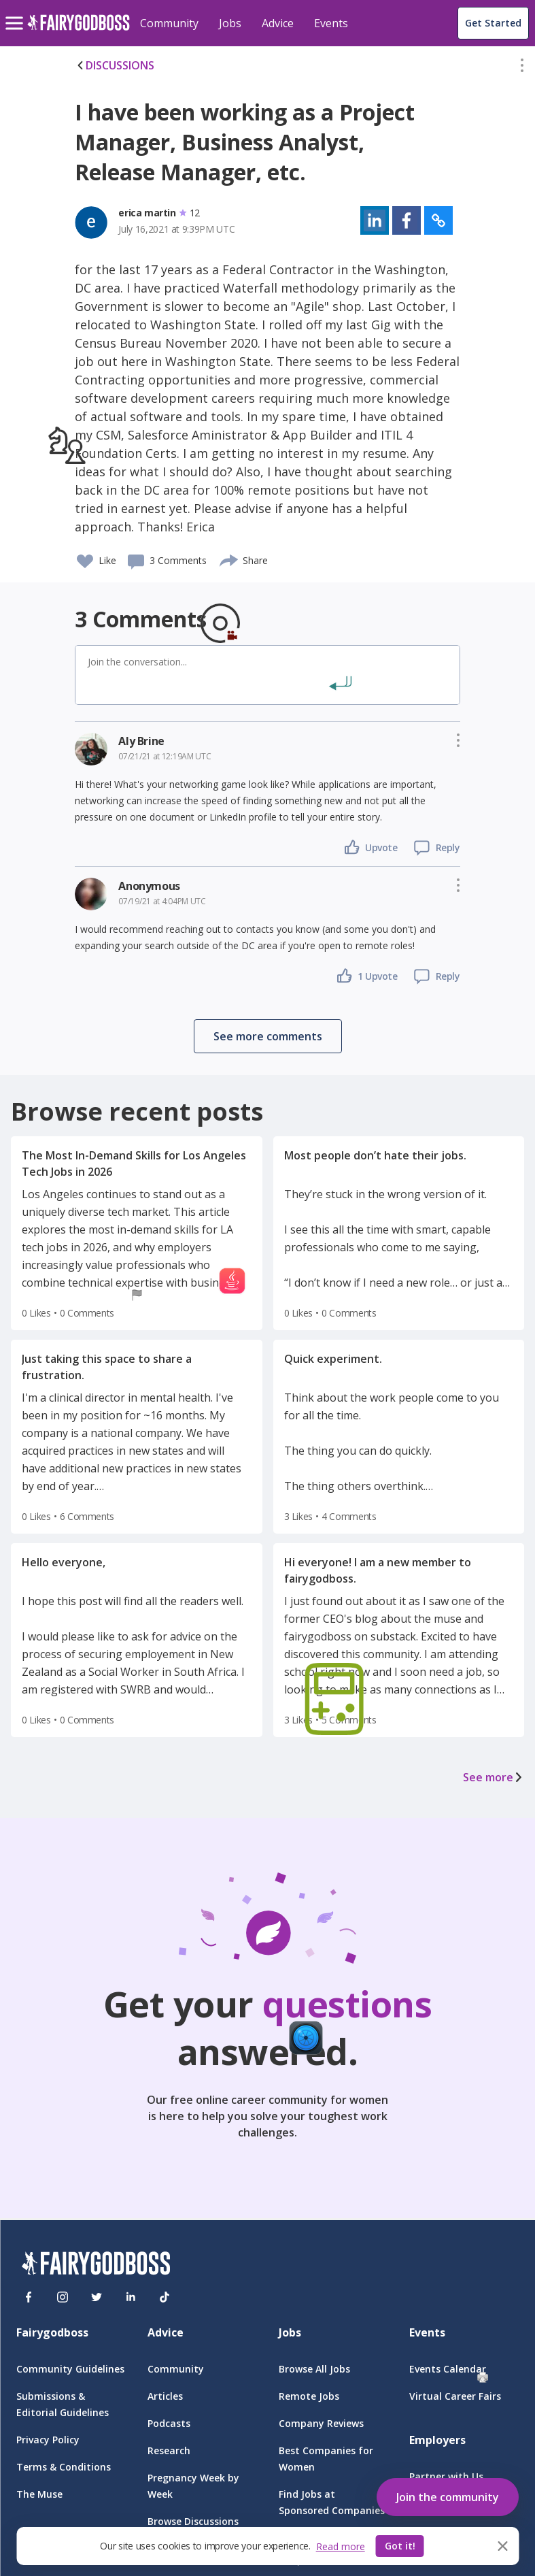  I want to click on reply all to an email message, so click(340, 683).